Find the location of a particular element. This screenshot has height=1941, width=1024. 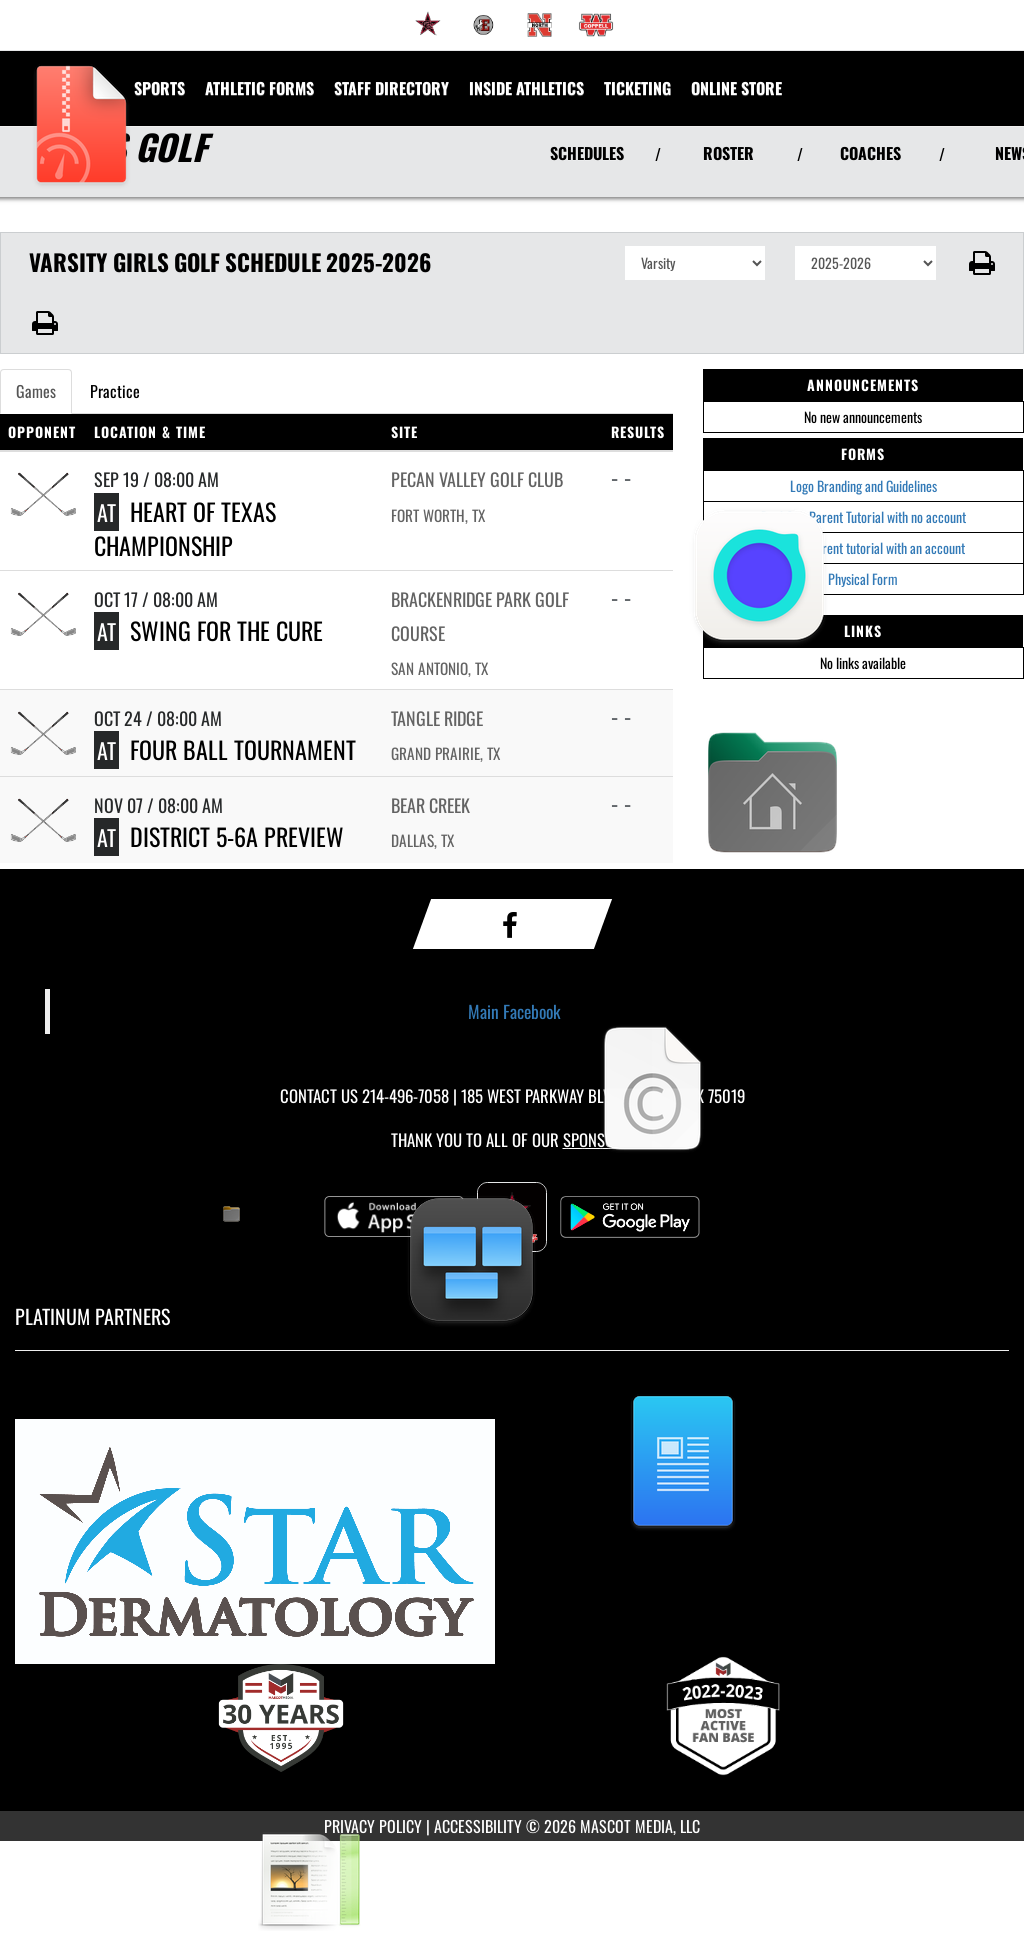

open mercury browser app is located at coordinates (759, 575).